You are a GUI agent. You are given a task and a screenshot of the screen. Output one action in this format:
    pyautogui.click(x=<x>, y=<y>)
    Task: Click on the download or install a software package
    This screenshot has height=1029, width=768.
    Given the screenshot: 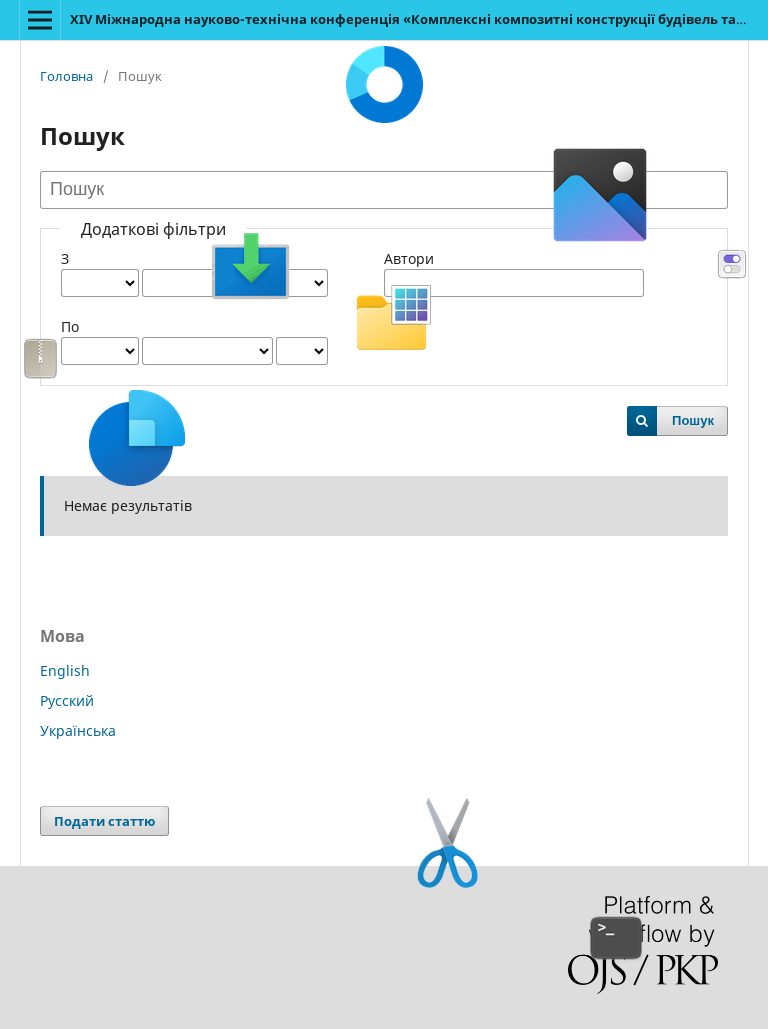 What is the action you would take?
    pyautogui.click(x=250, y=266)
    